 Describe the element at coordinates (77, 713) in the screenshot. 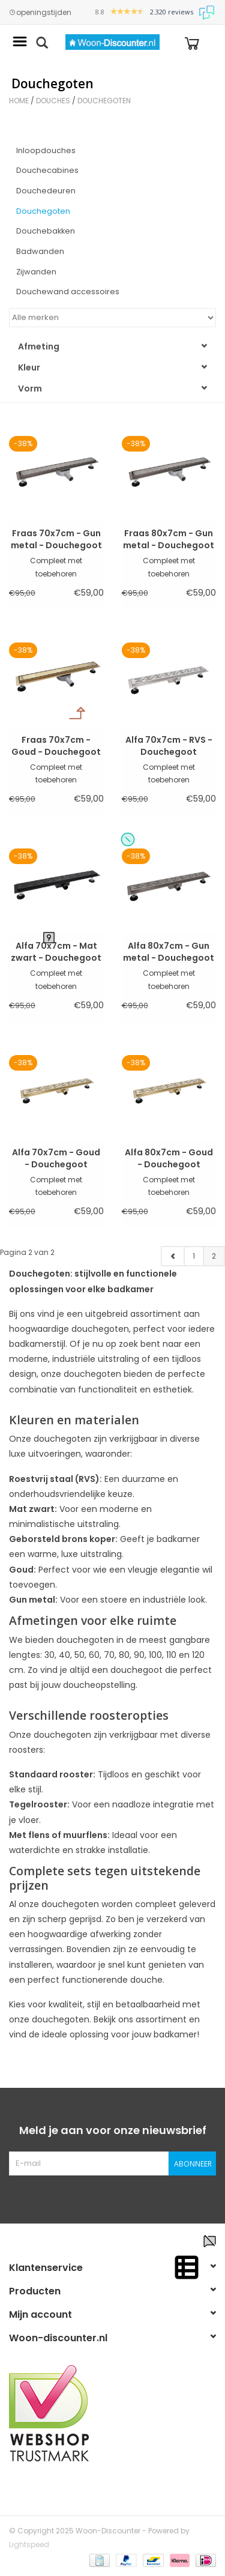

I see `redirect or forward content upward` at that location.